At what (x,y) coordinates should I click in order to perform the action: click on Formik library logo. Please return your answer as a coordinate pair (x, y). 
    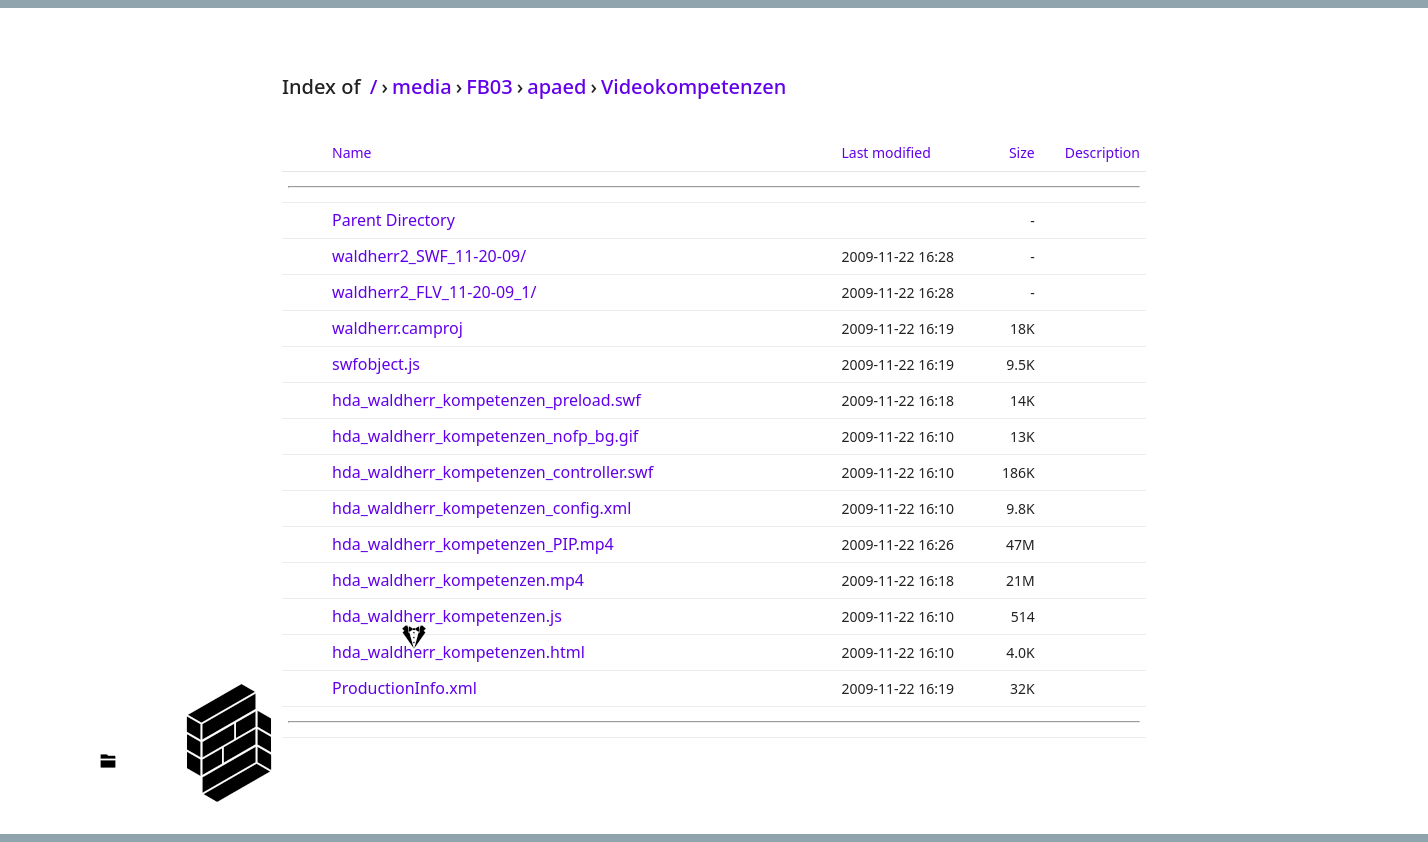
    Looking at the image, I should click on (229, 743).